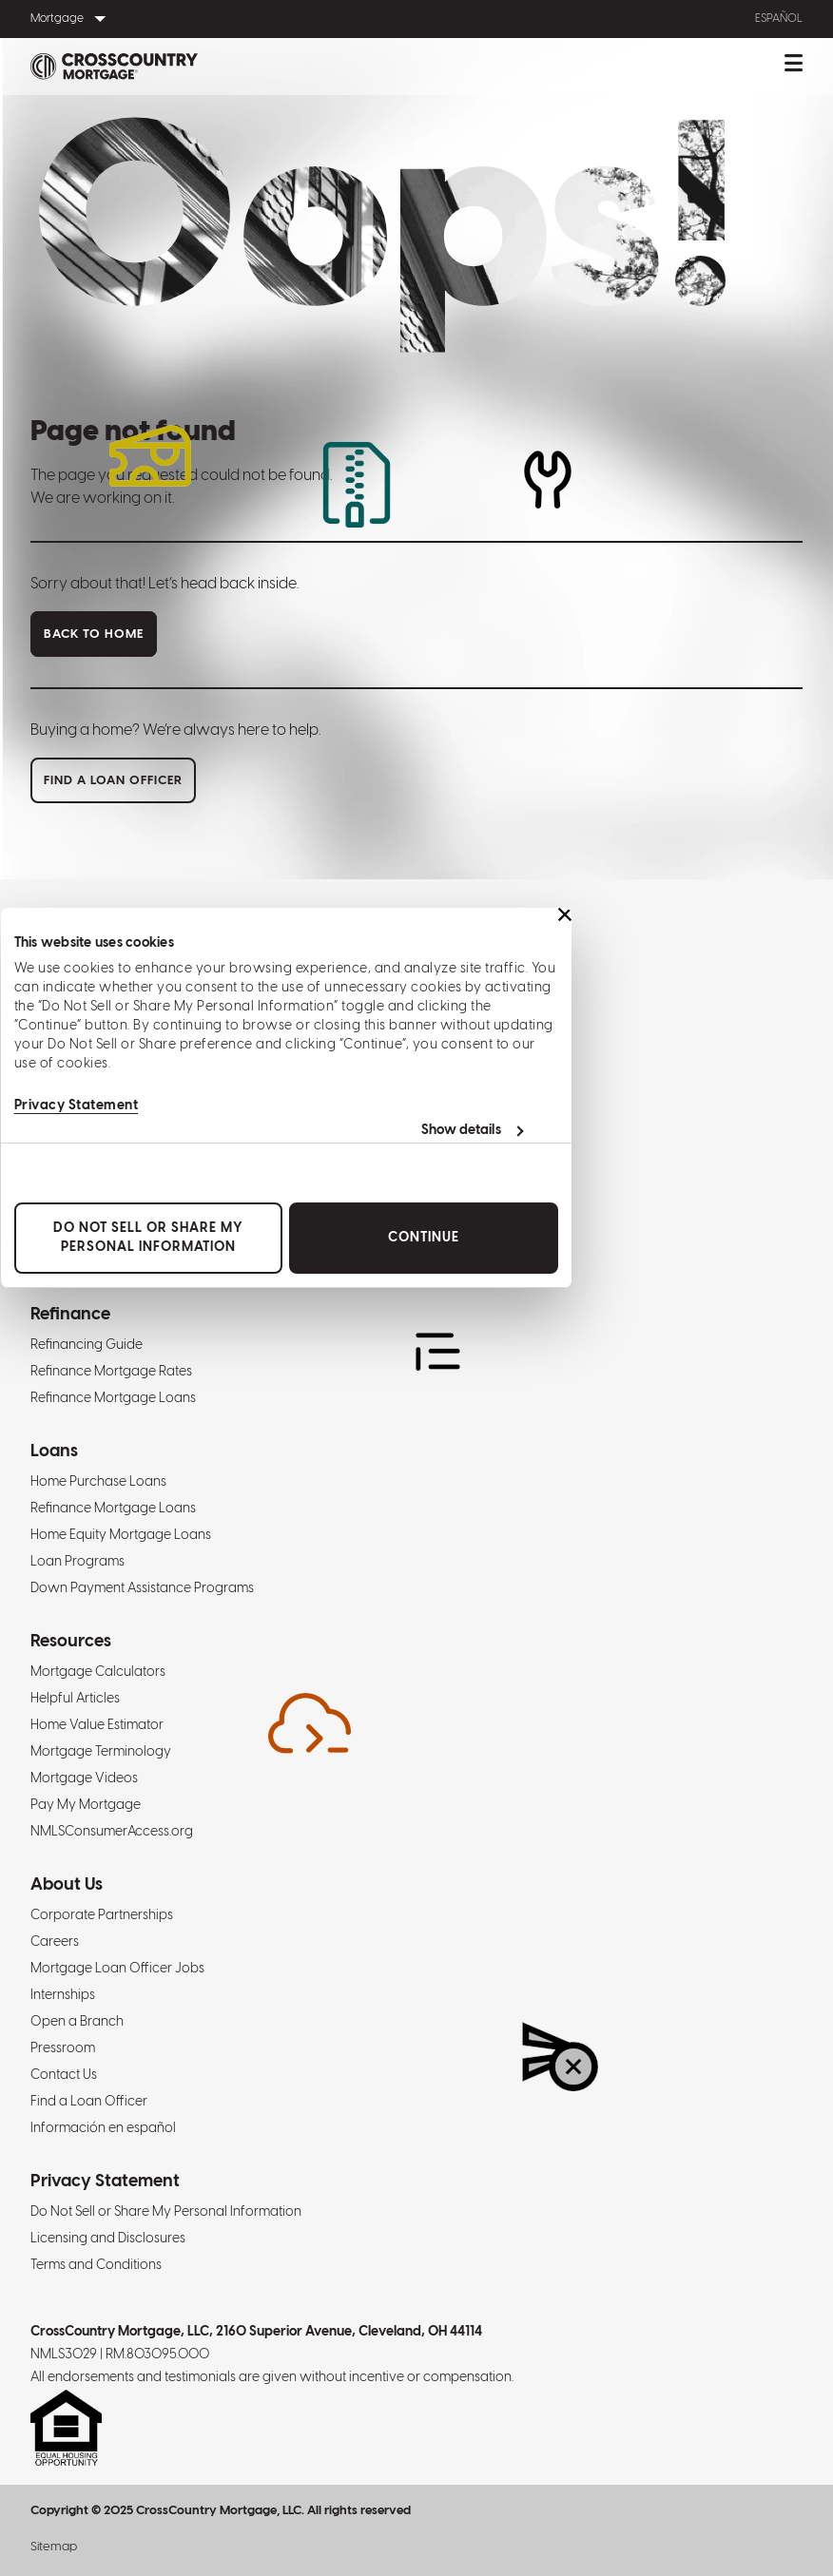  I want to click on cancel a scheduled message, so click(558, 2051).